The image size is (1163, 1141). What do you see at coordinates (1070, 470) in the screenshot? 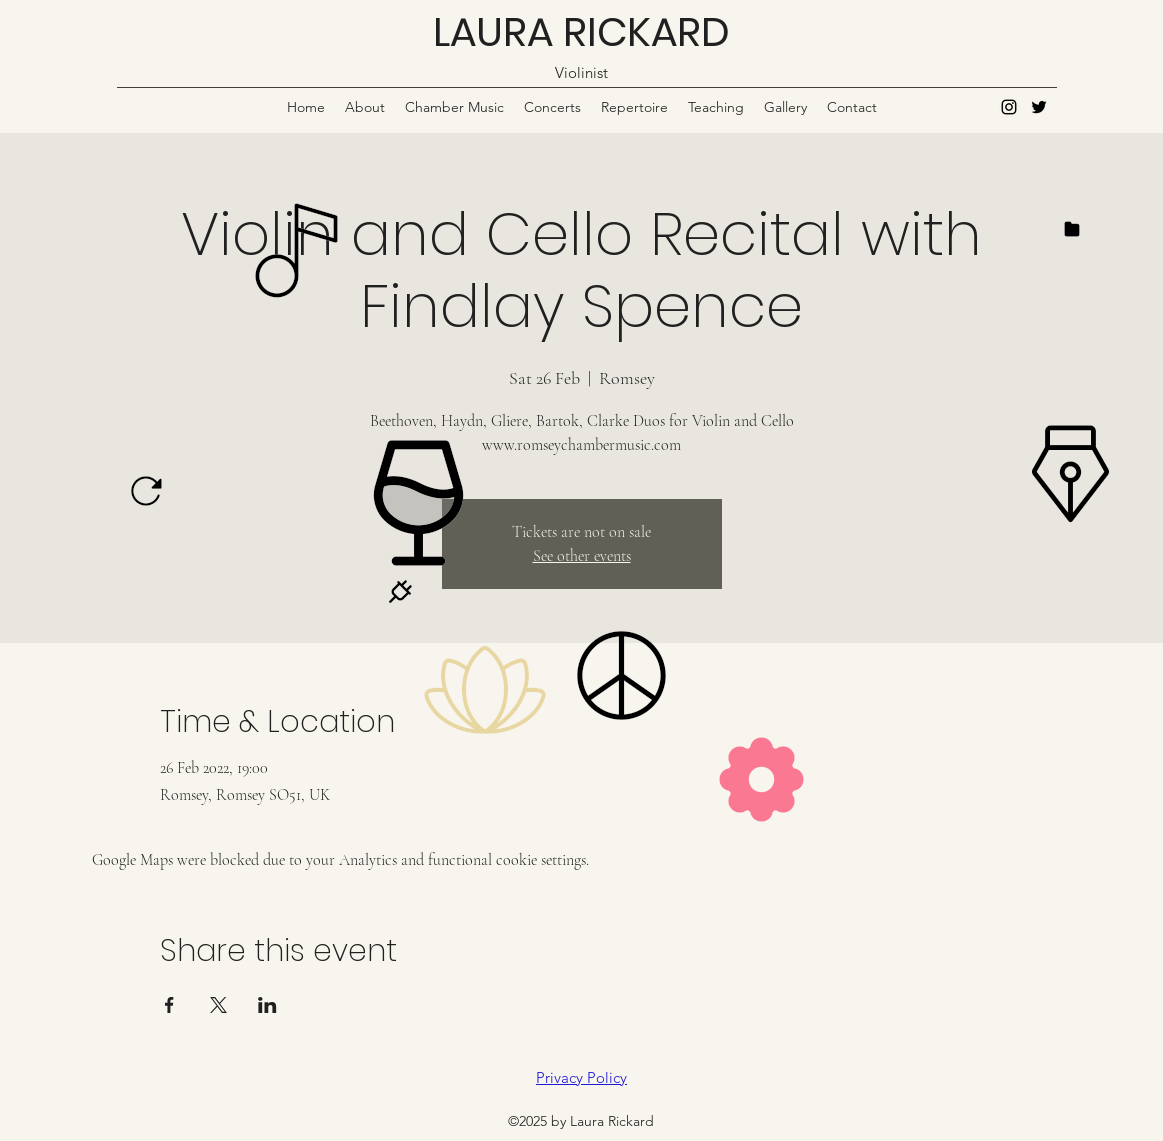
I see `access drawing or illustration tools` at bounding box center [1070, 470].